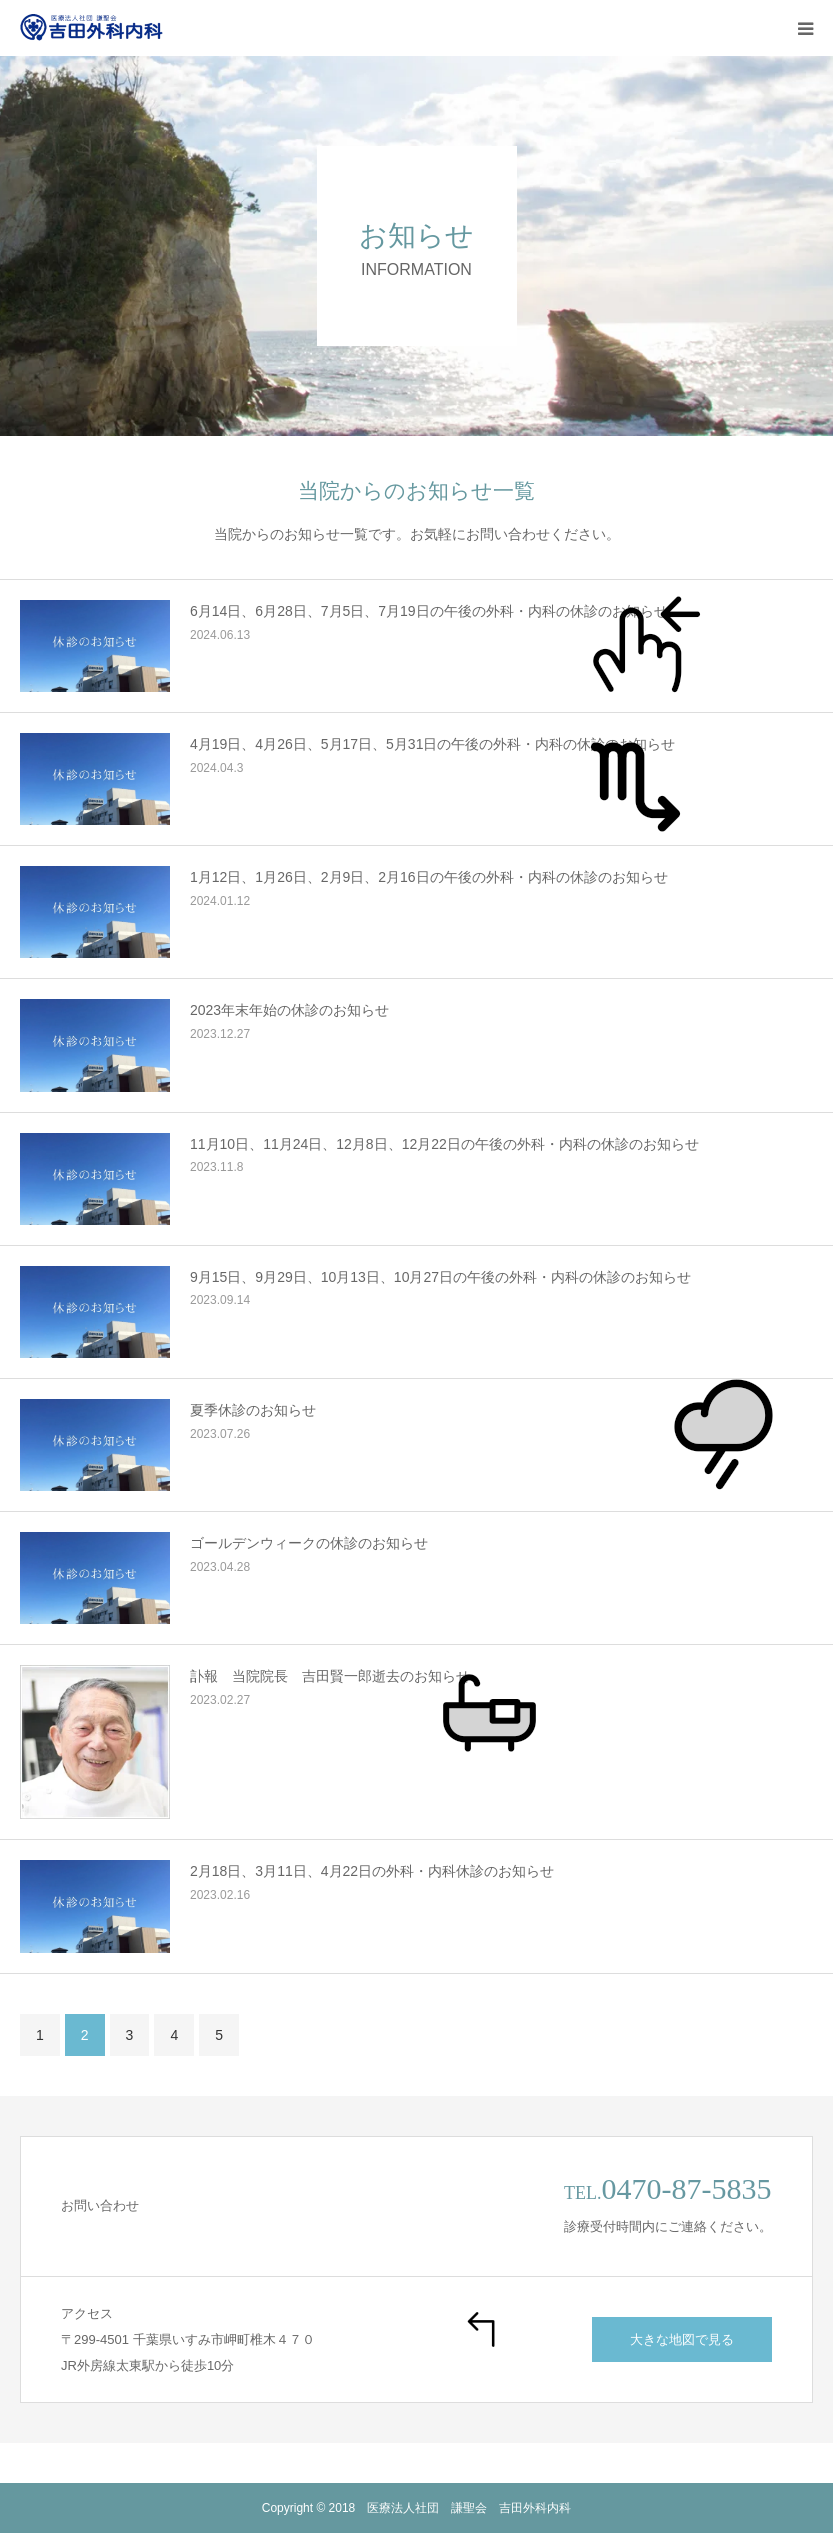 The width and height of the screenshot is (833, 2533). I want to click on indicates scorpio zodiac sign, so click(635, 782).